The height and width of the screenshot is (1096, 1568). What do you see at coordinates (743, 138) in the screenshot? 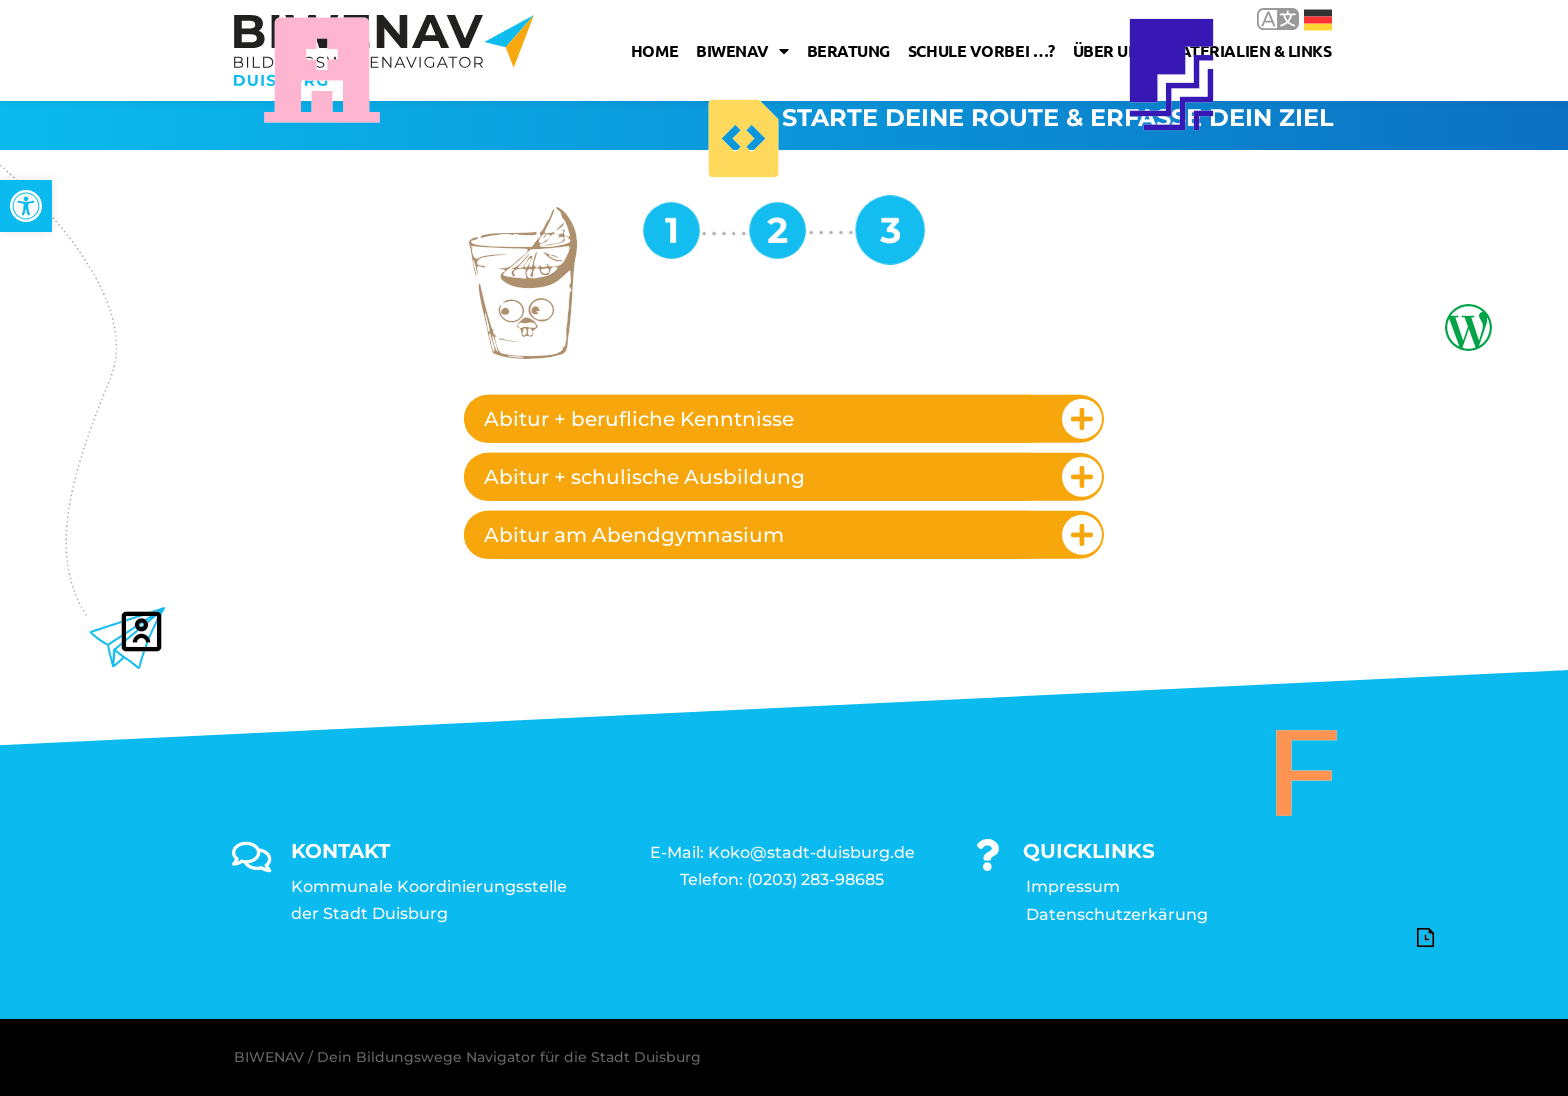
I see `open a code or source file` at bounding box center [743, 138].